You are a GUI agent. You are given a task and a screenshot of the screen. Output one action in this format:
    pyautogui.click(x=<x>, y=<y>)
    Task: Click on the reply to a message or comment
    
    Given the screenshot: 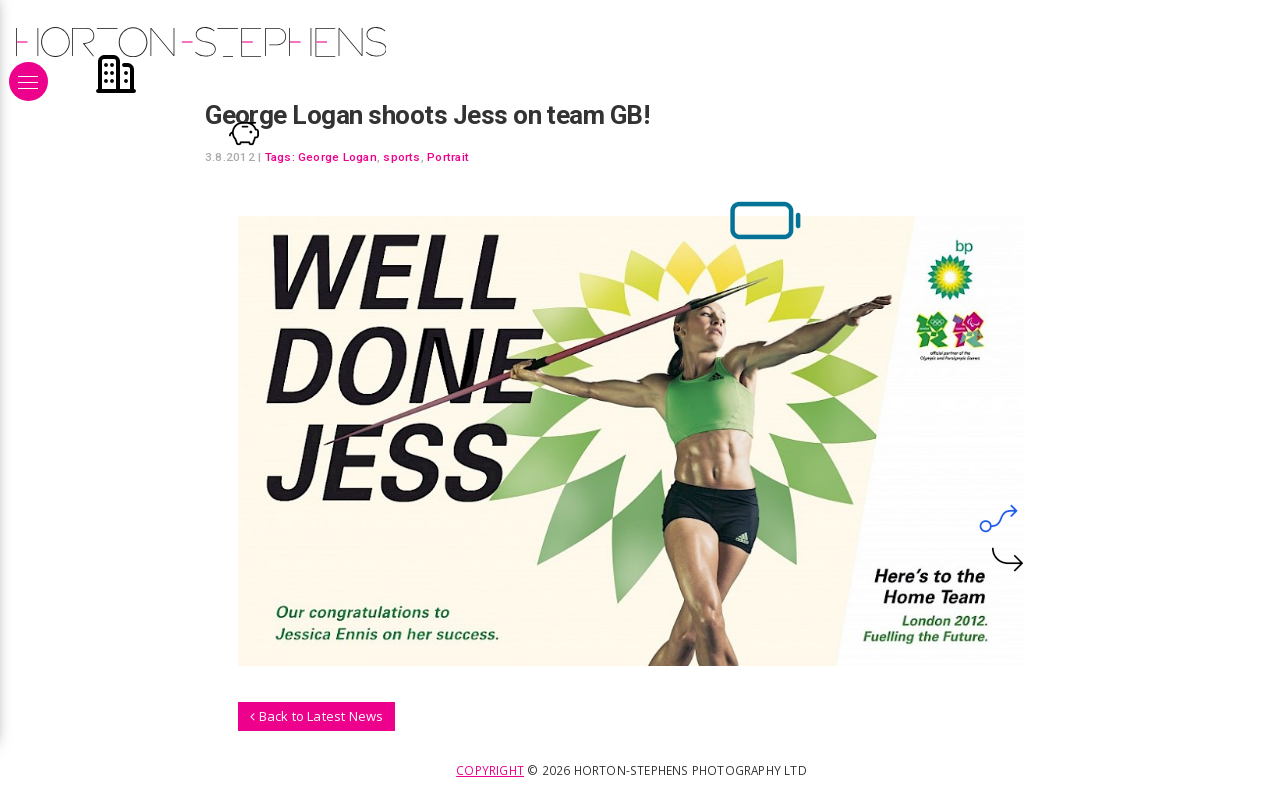 What is the action you would take?
    pyautogui.click(x=1007, y=559)
    